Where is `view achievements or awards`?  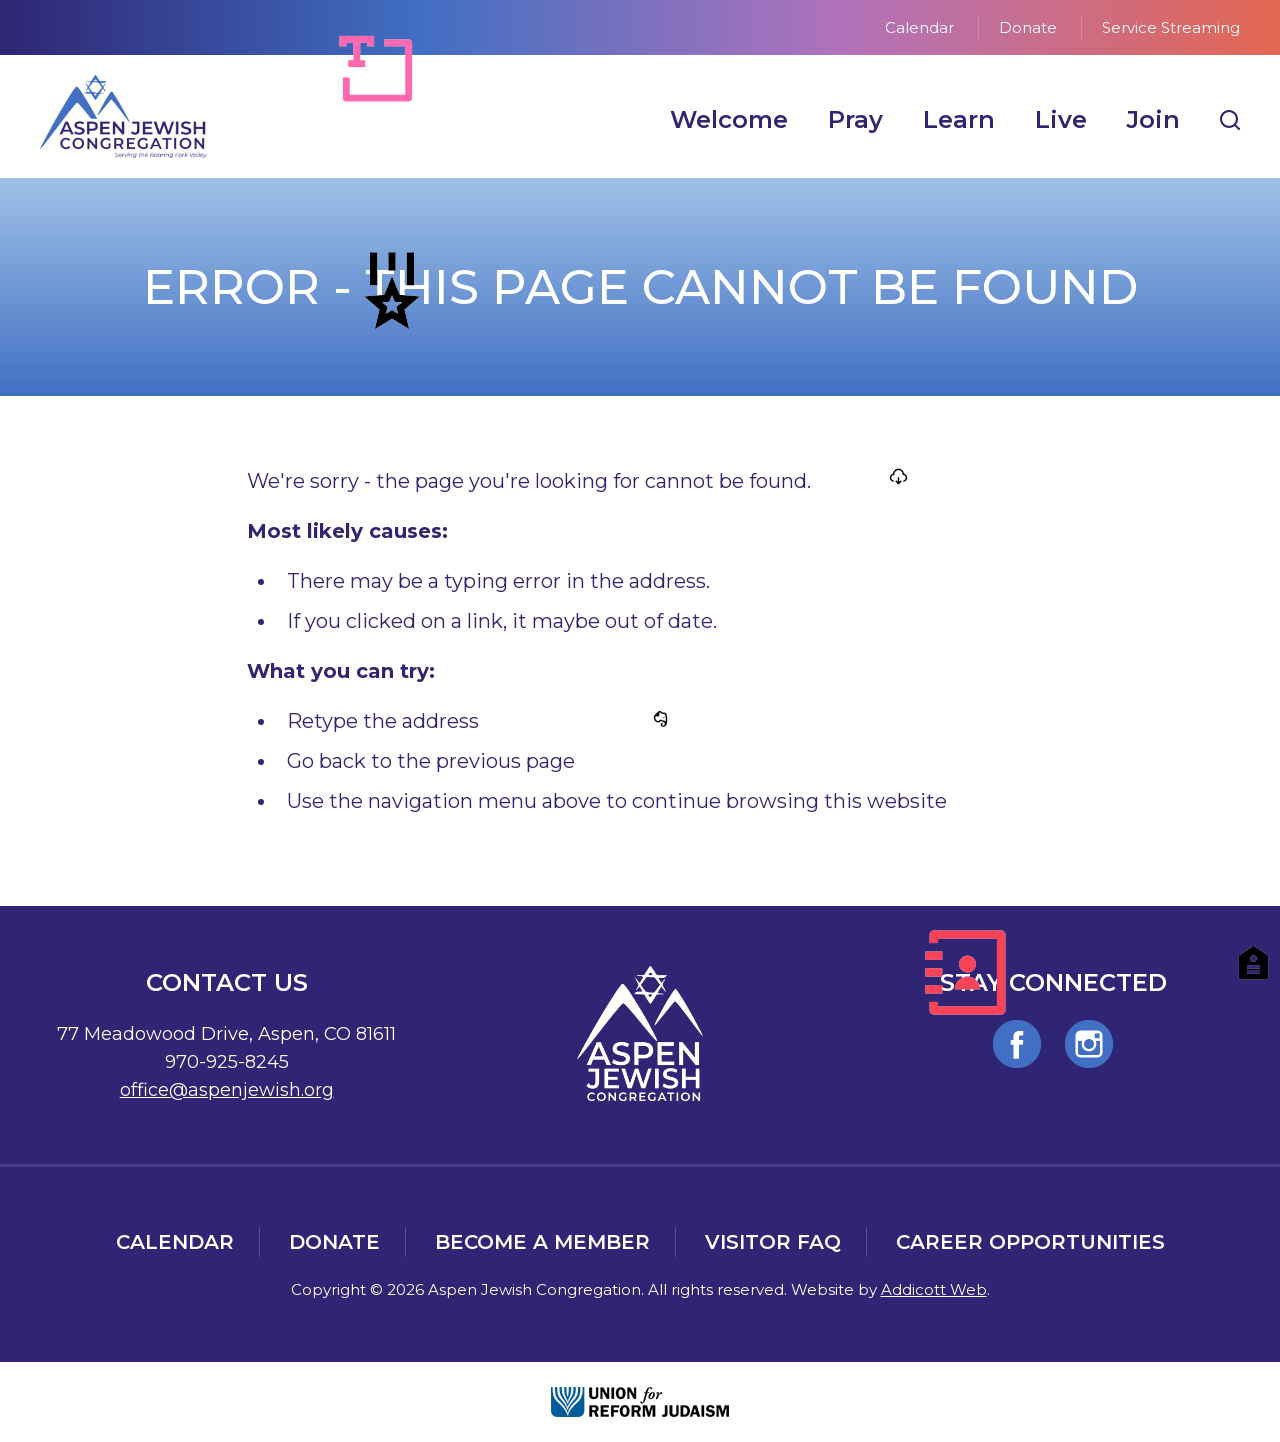
view achievements or awards is located at coordinates (392, 289).